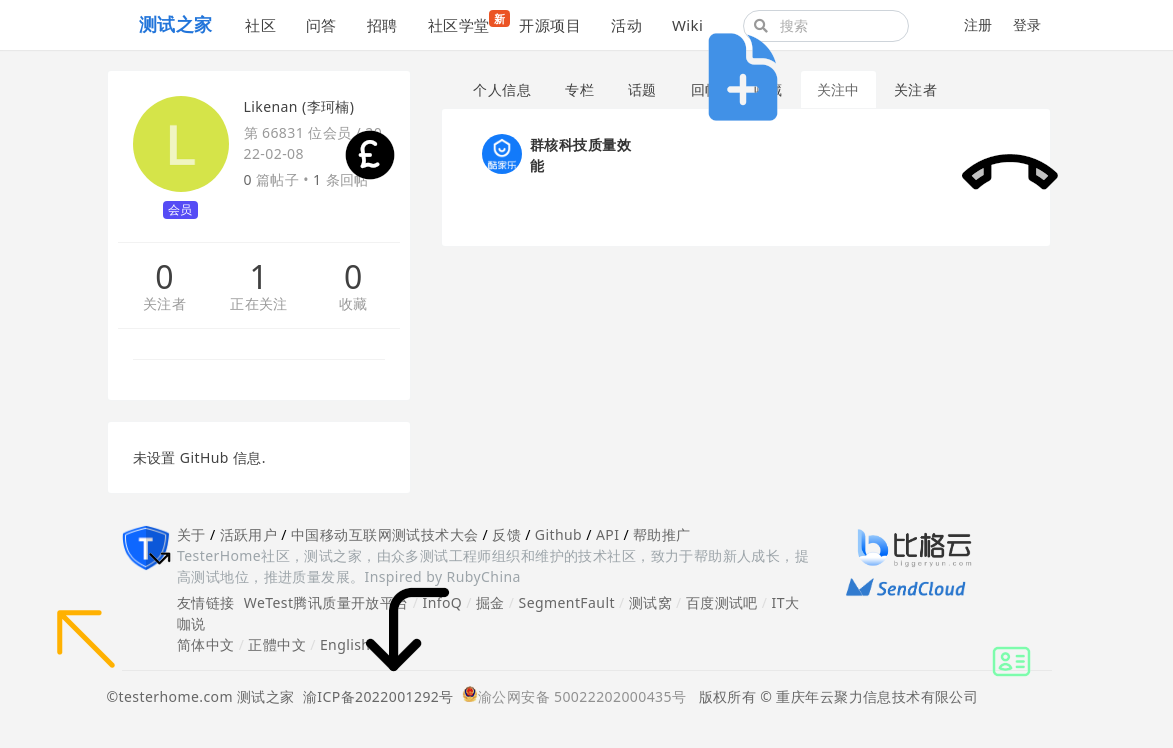 The image size is (1173, 748). I want to click on view amount in British pounds, so click(370, 155).